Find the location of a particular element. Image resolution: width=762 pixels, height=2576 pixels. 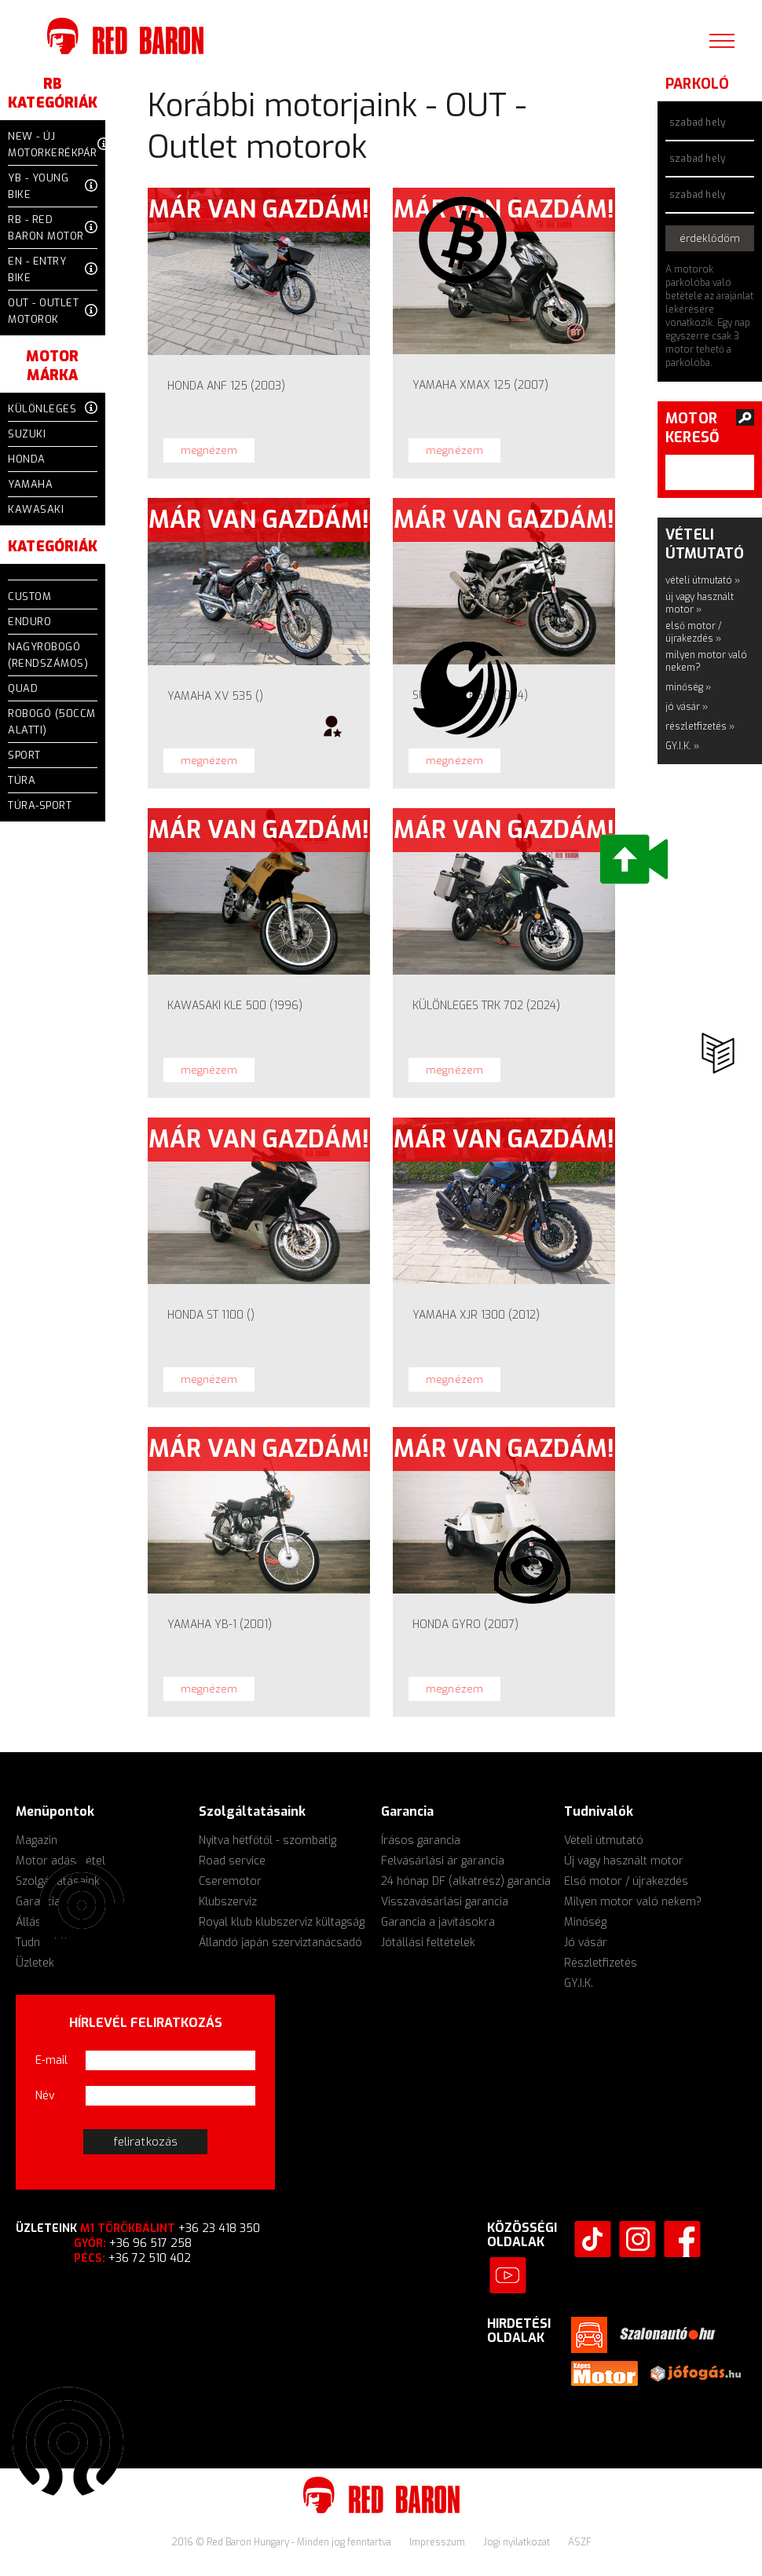

upload a video file is located at coordinates (634, 859).